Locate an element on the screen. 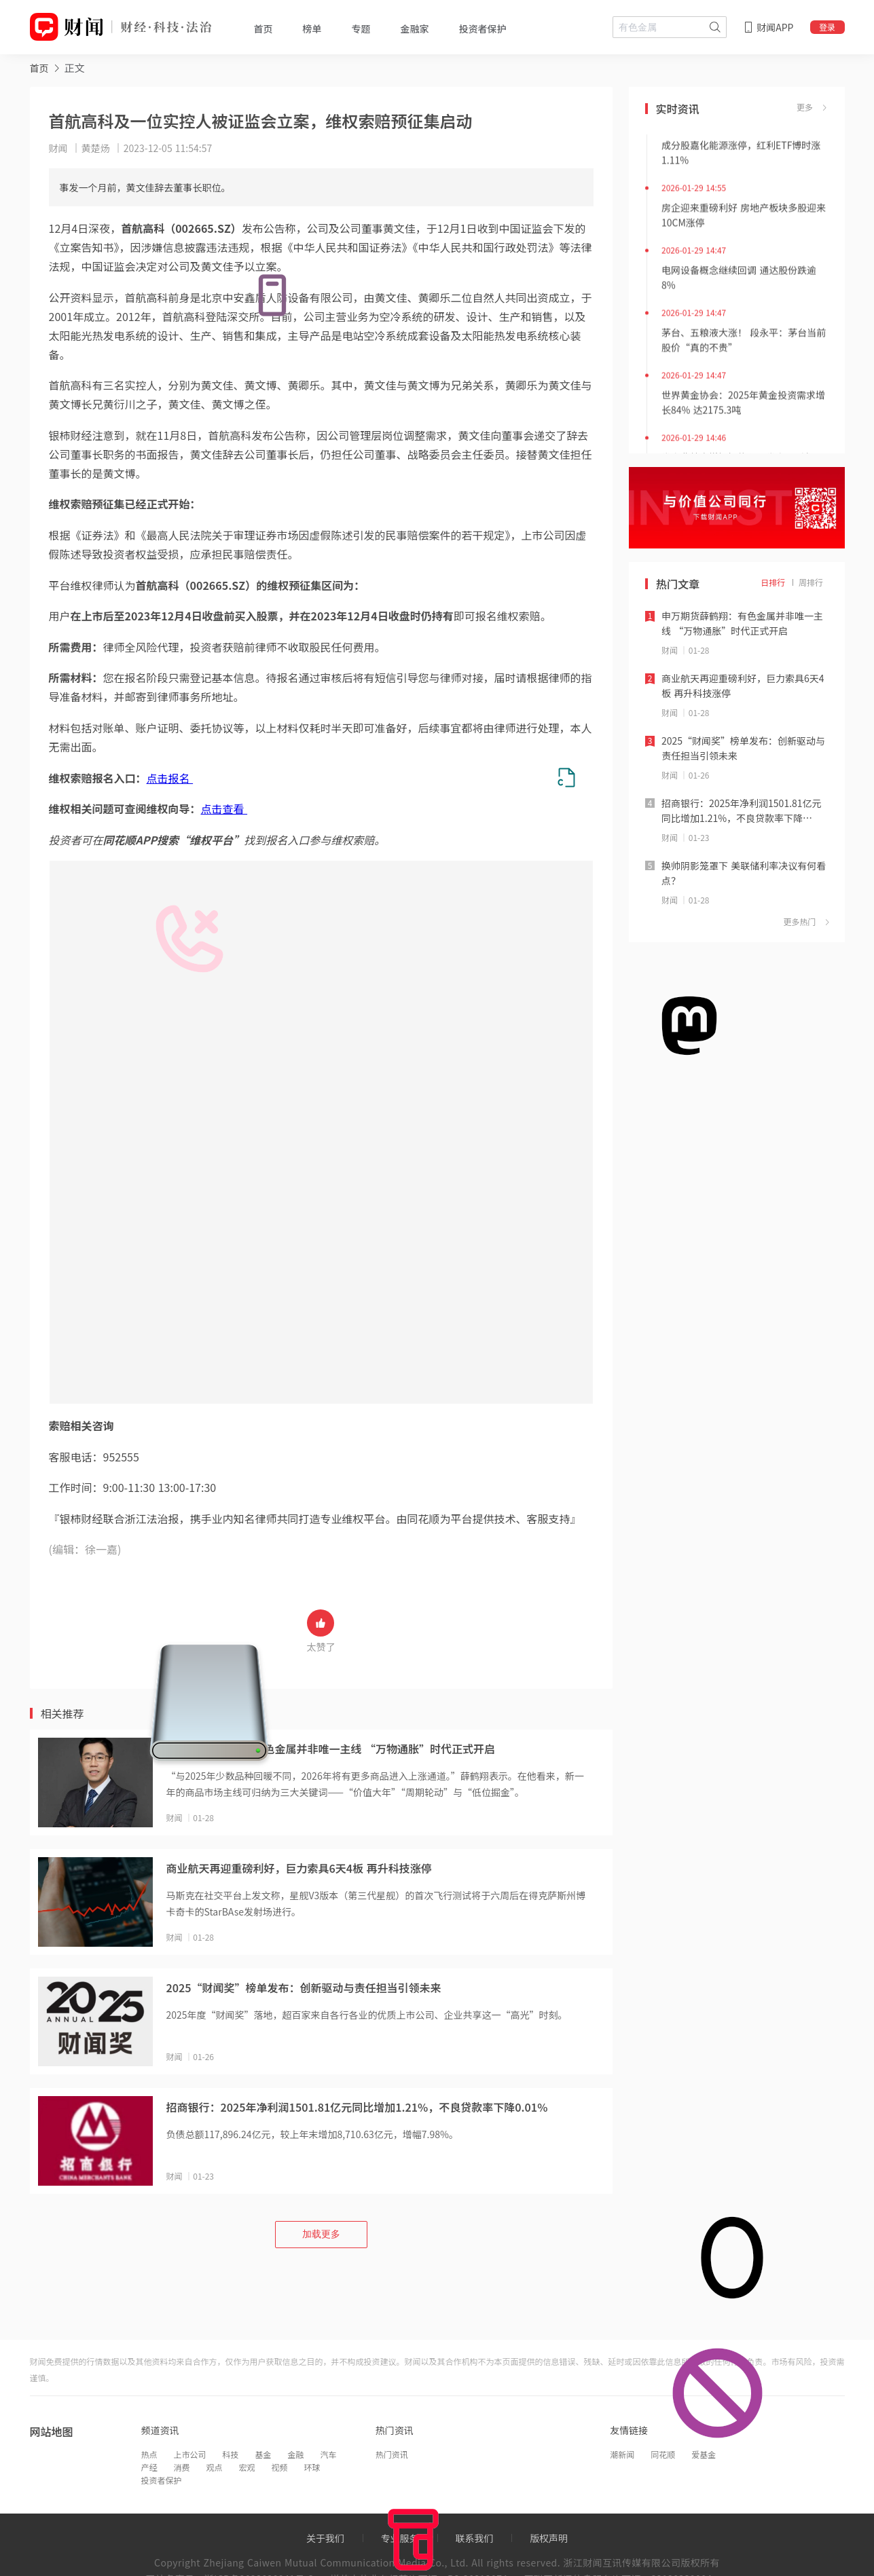  view medication information is located at coordinates (413, 2539).